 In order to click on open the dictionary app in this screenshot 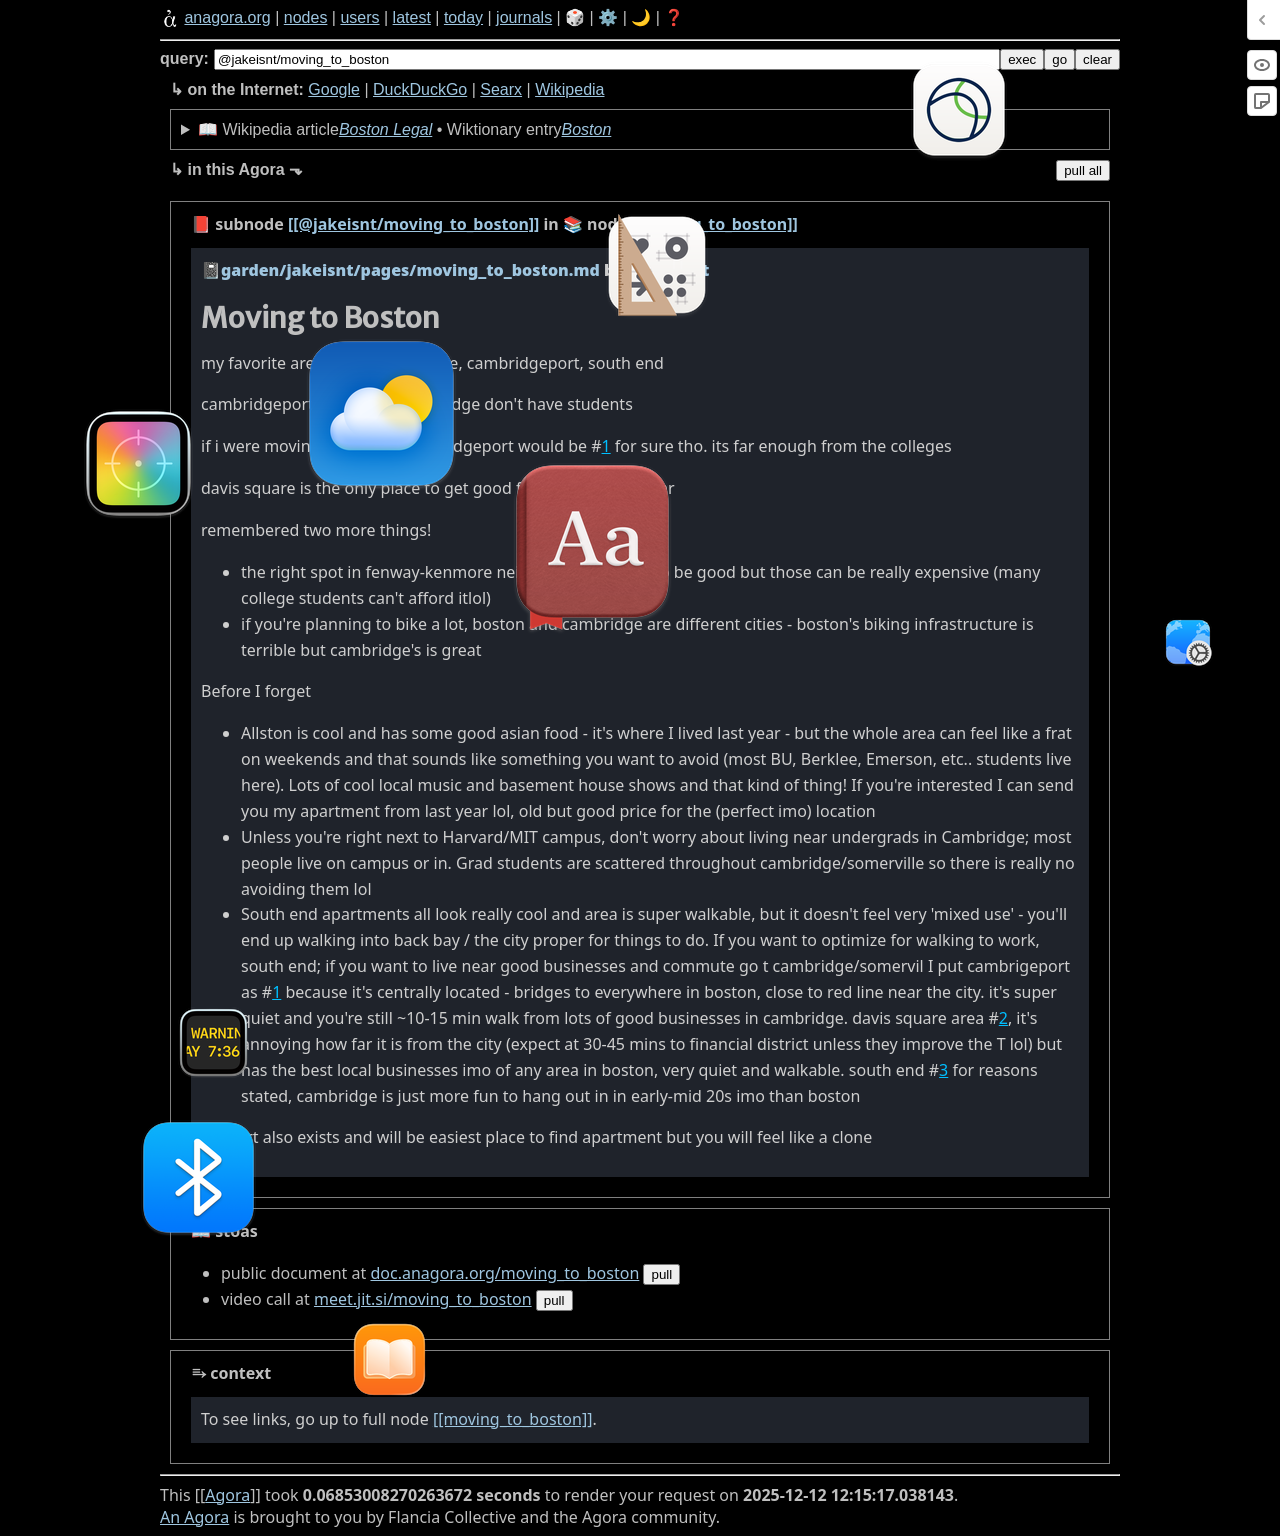, I will do `click(592, 541)`.